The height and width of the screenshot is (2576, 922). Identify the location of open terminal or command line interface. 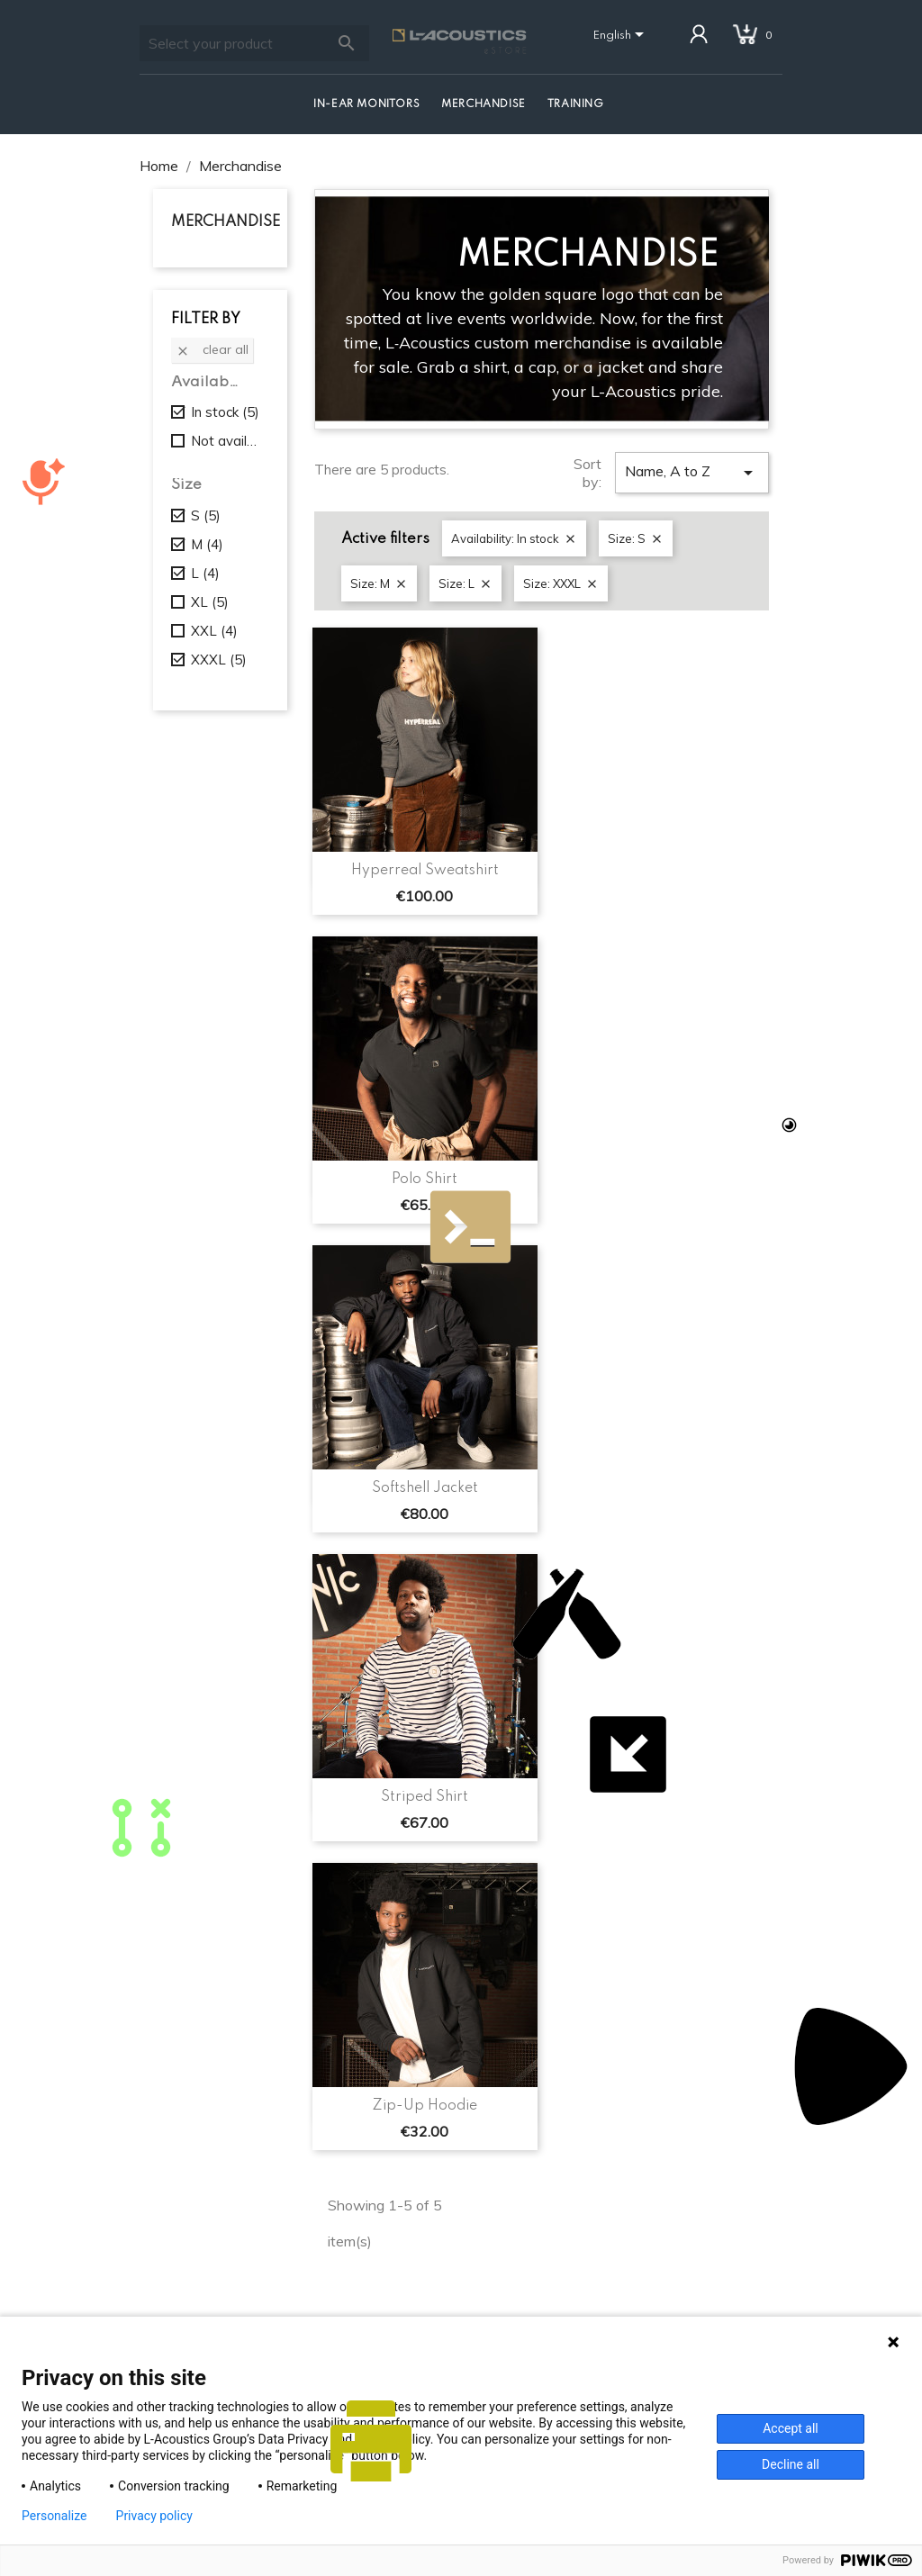
(470, 1226).